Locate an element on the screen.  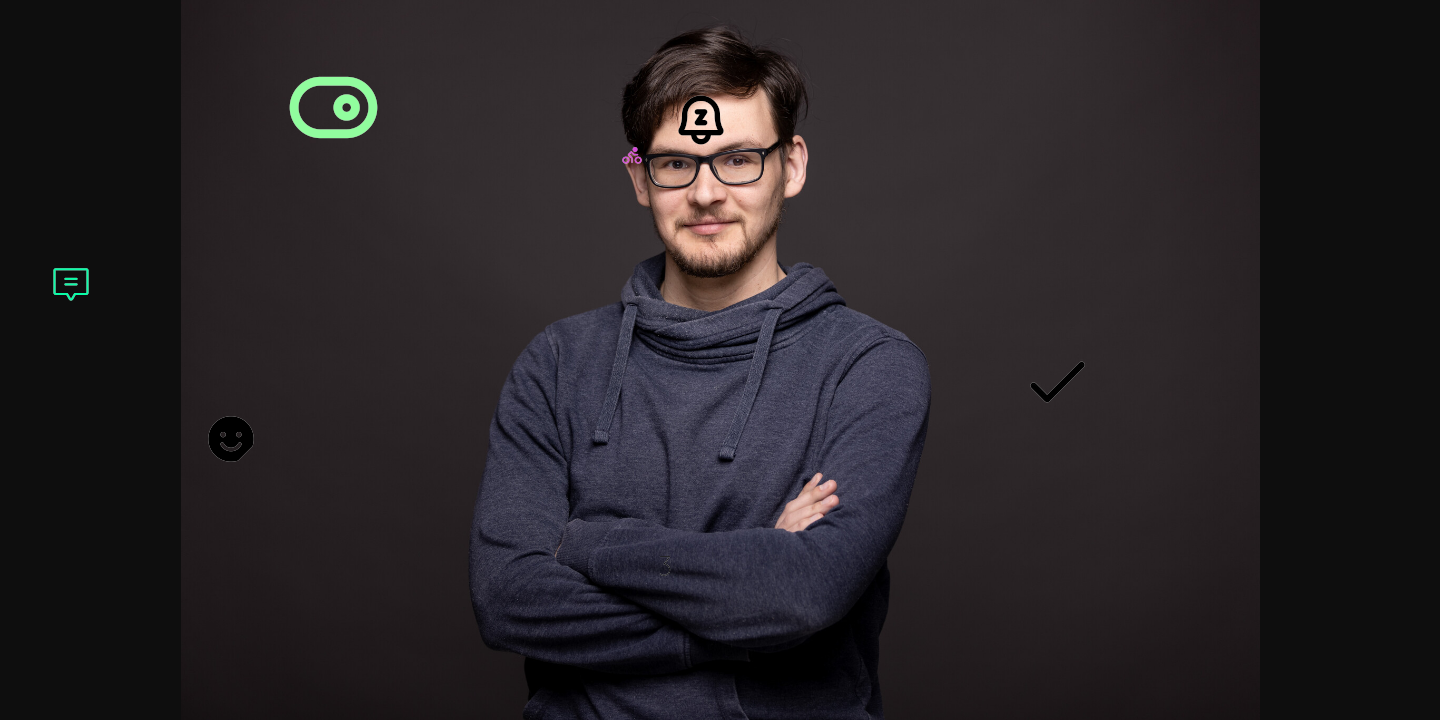
toggle switch in the on position is located at coordinates (333, 107).